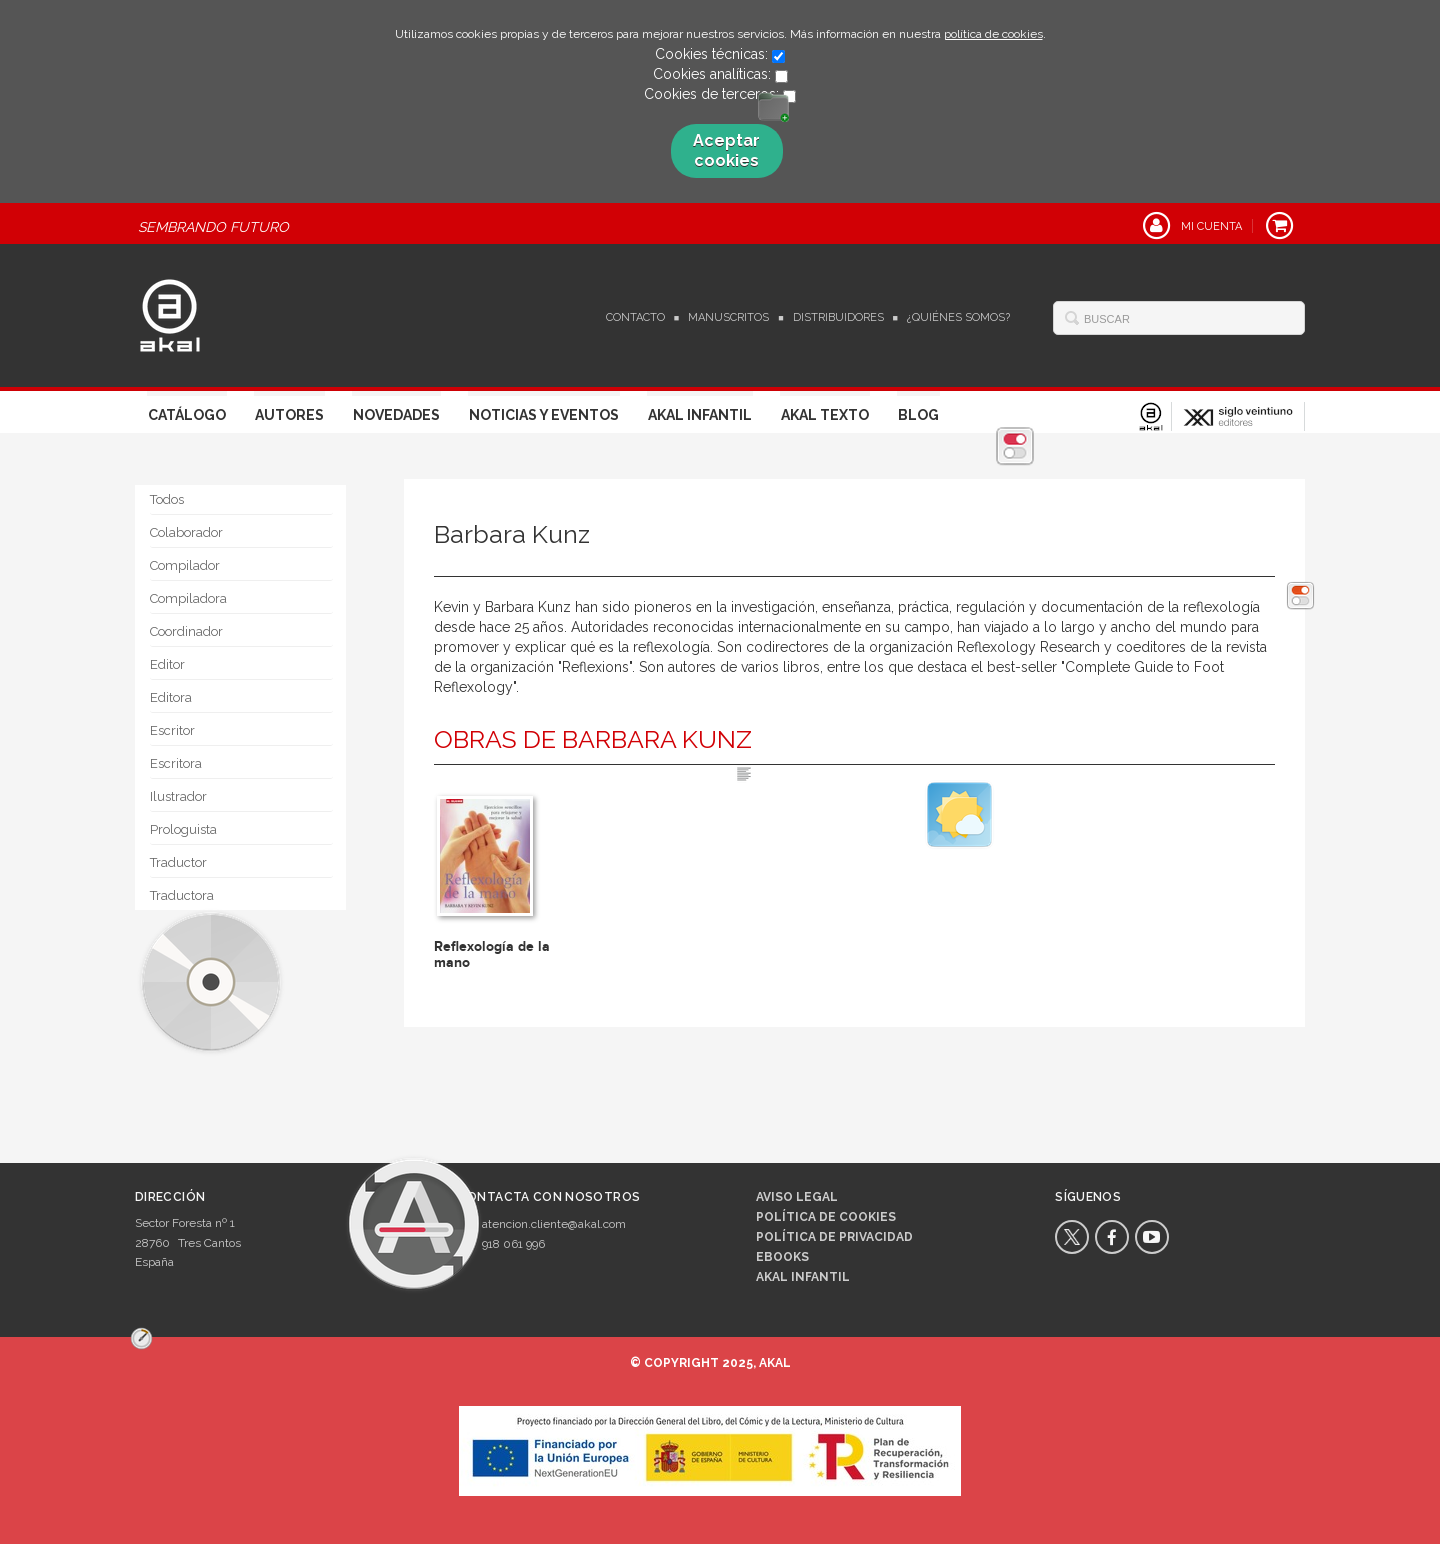 Image resolution: width=1440 pixels, height=1544 pixels. I want to click on open the software update manager, so click(414, 1224).